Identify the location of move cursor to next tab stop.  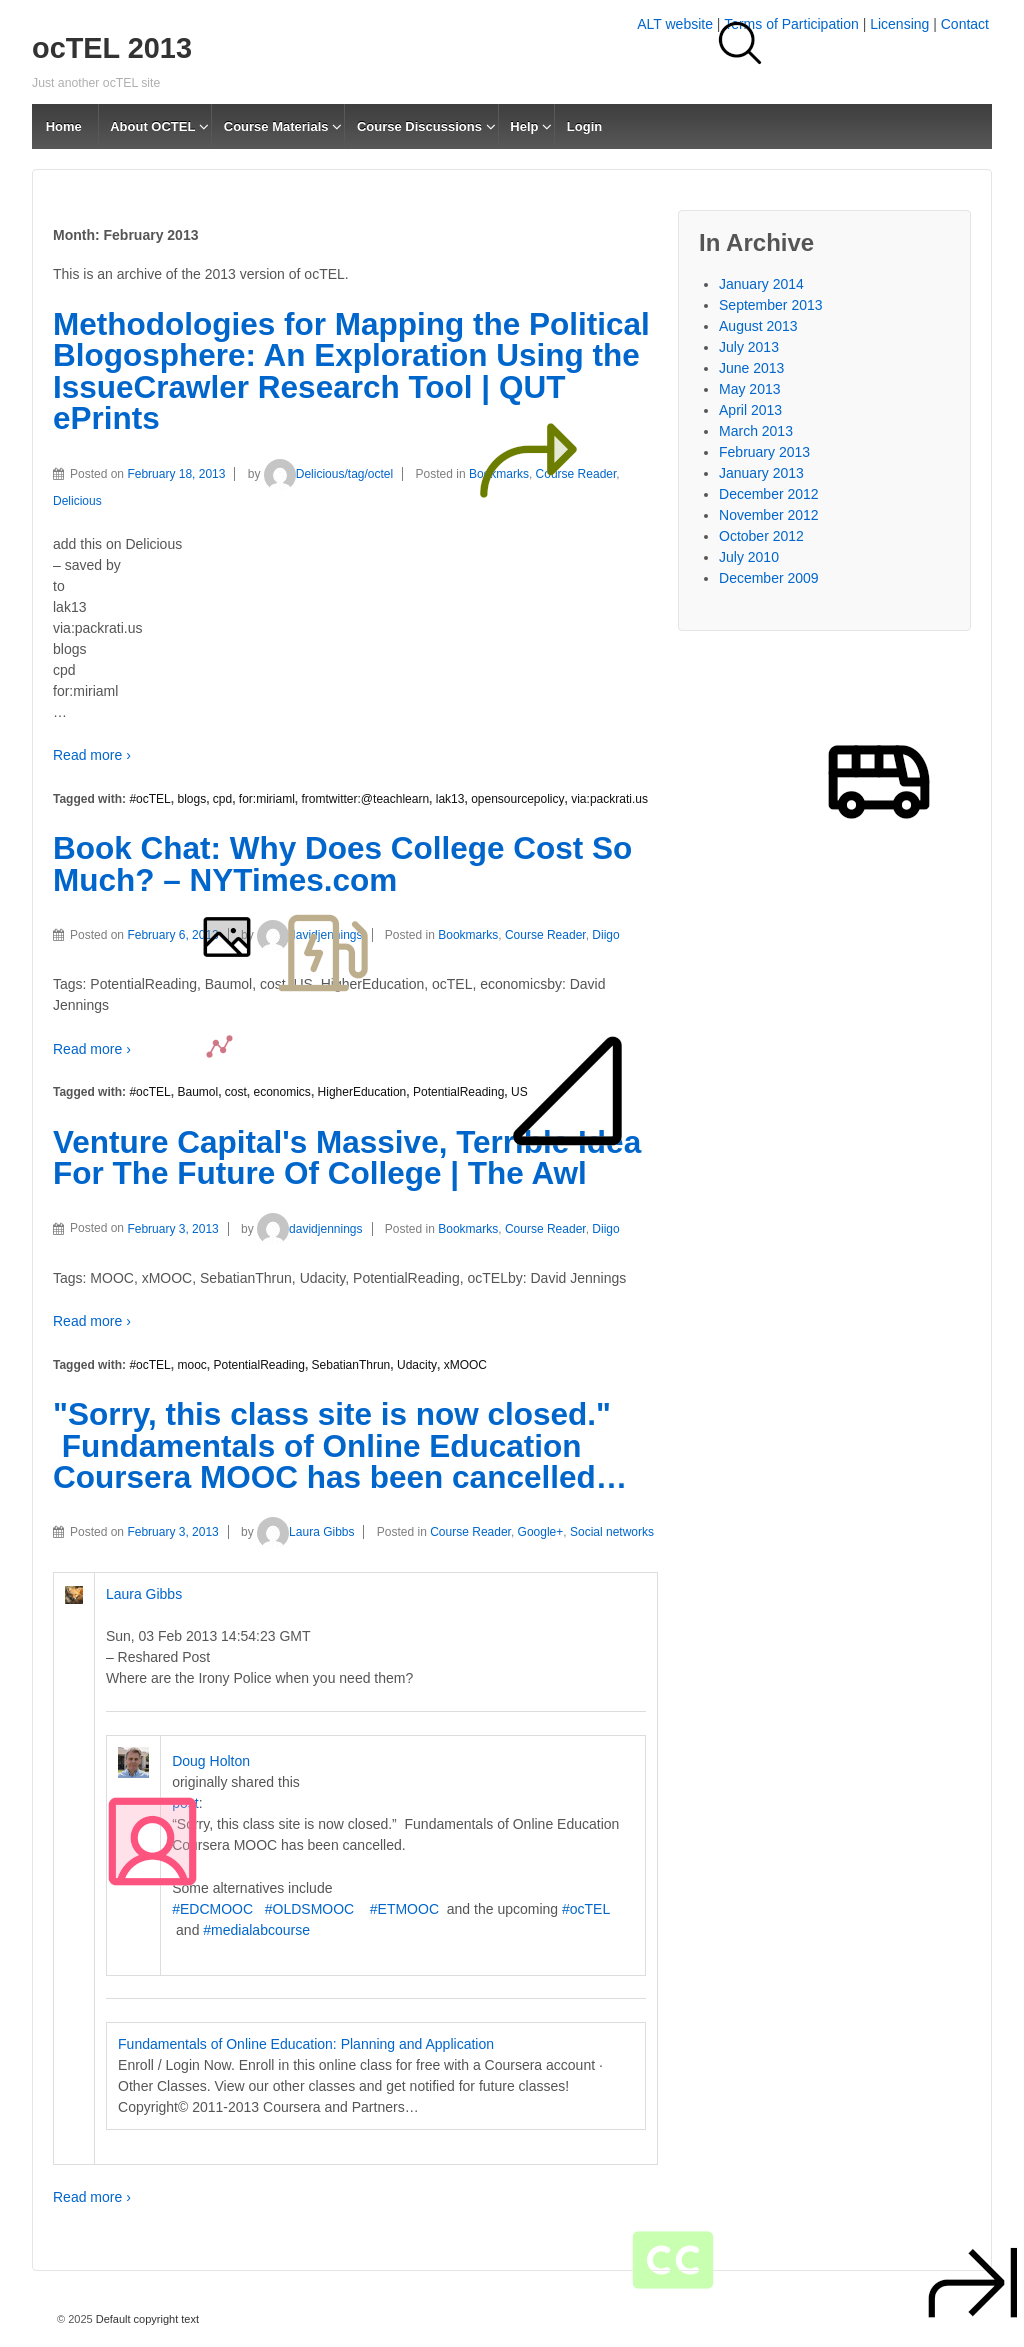
(966, 2279).